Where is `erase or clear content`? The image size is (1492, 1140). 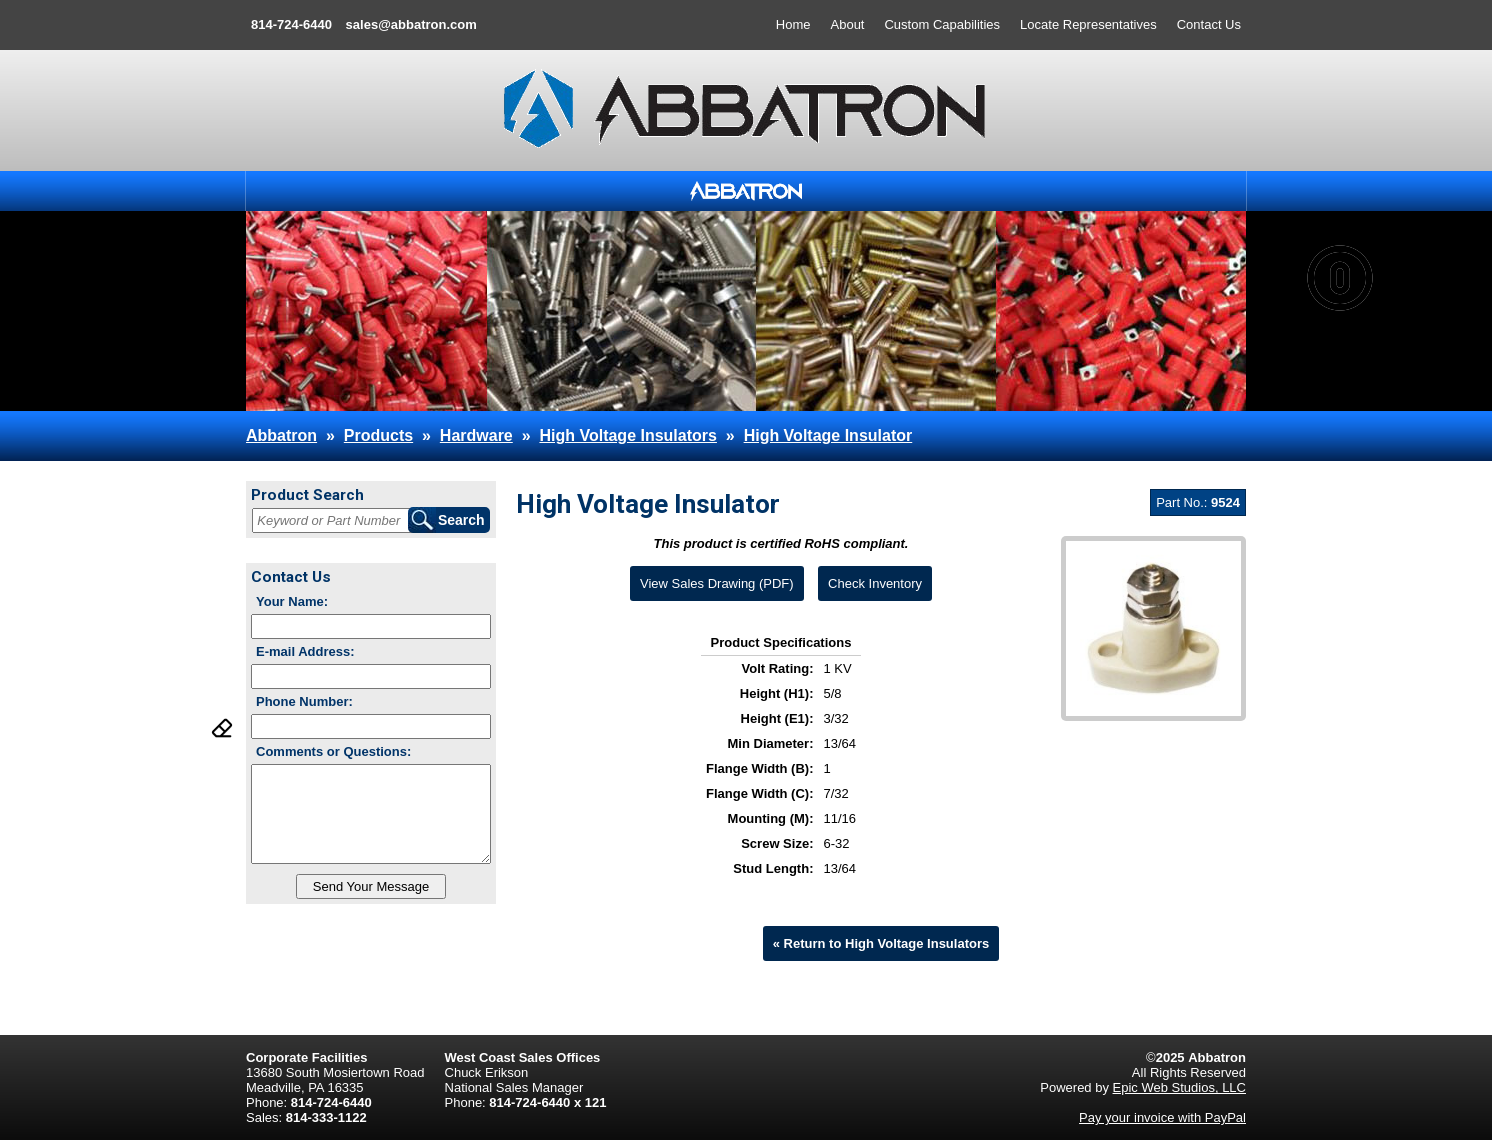 erase or clear content is located at coordinates (222, 728).